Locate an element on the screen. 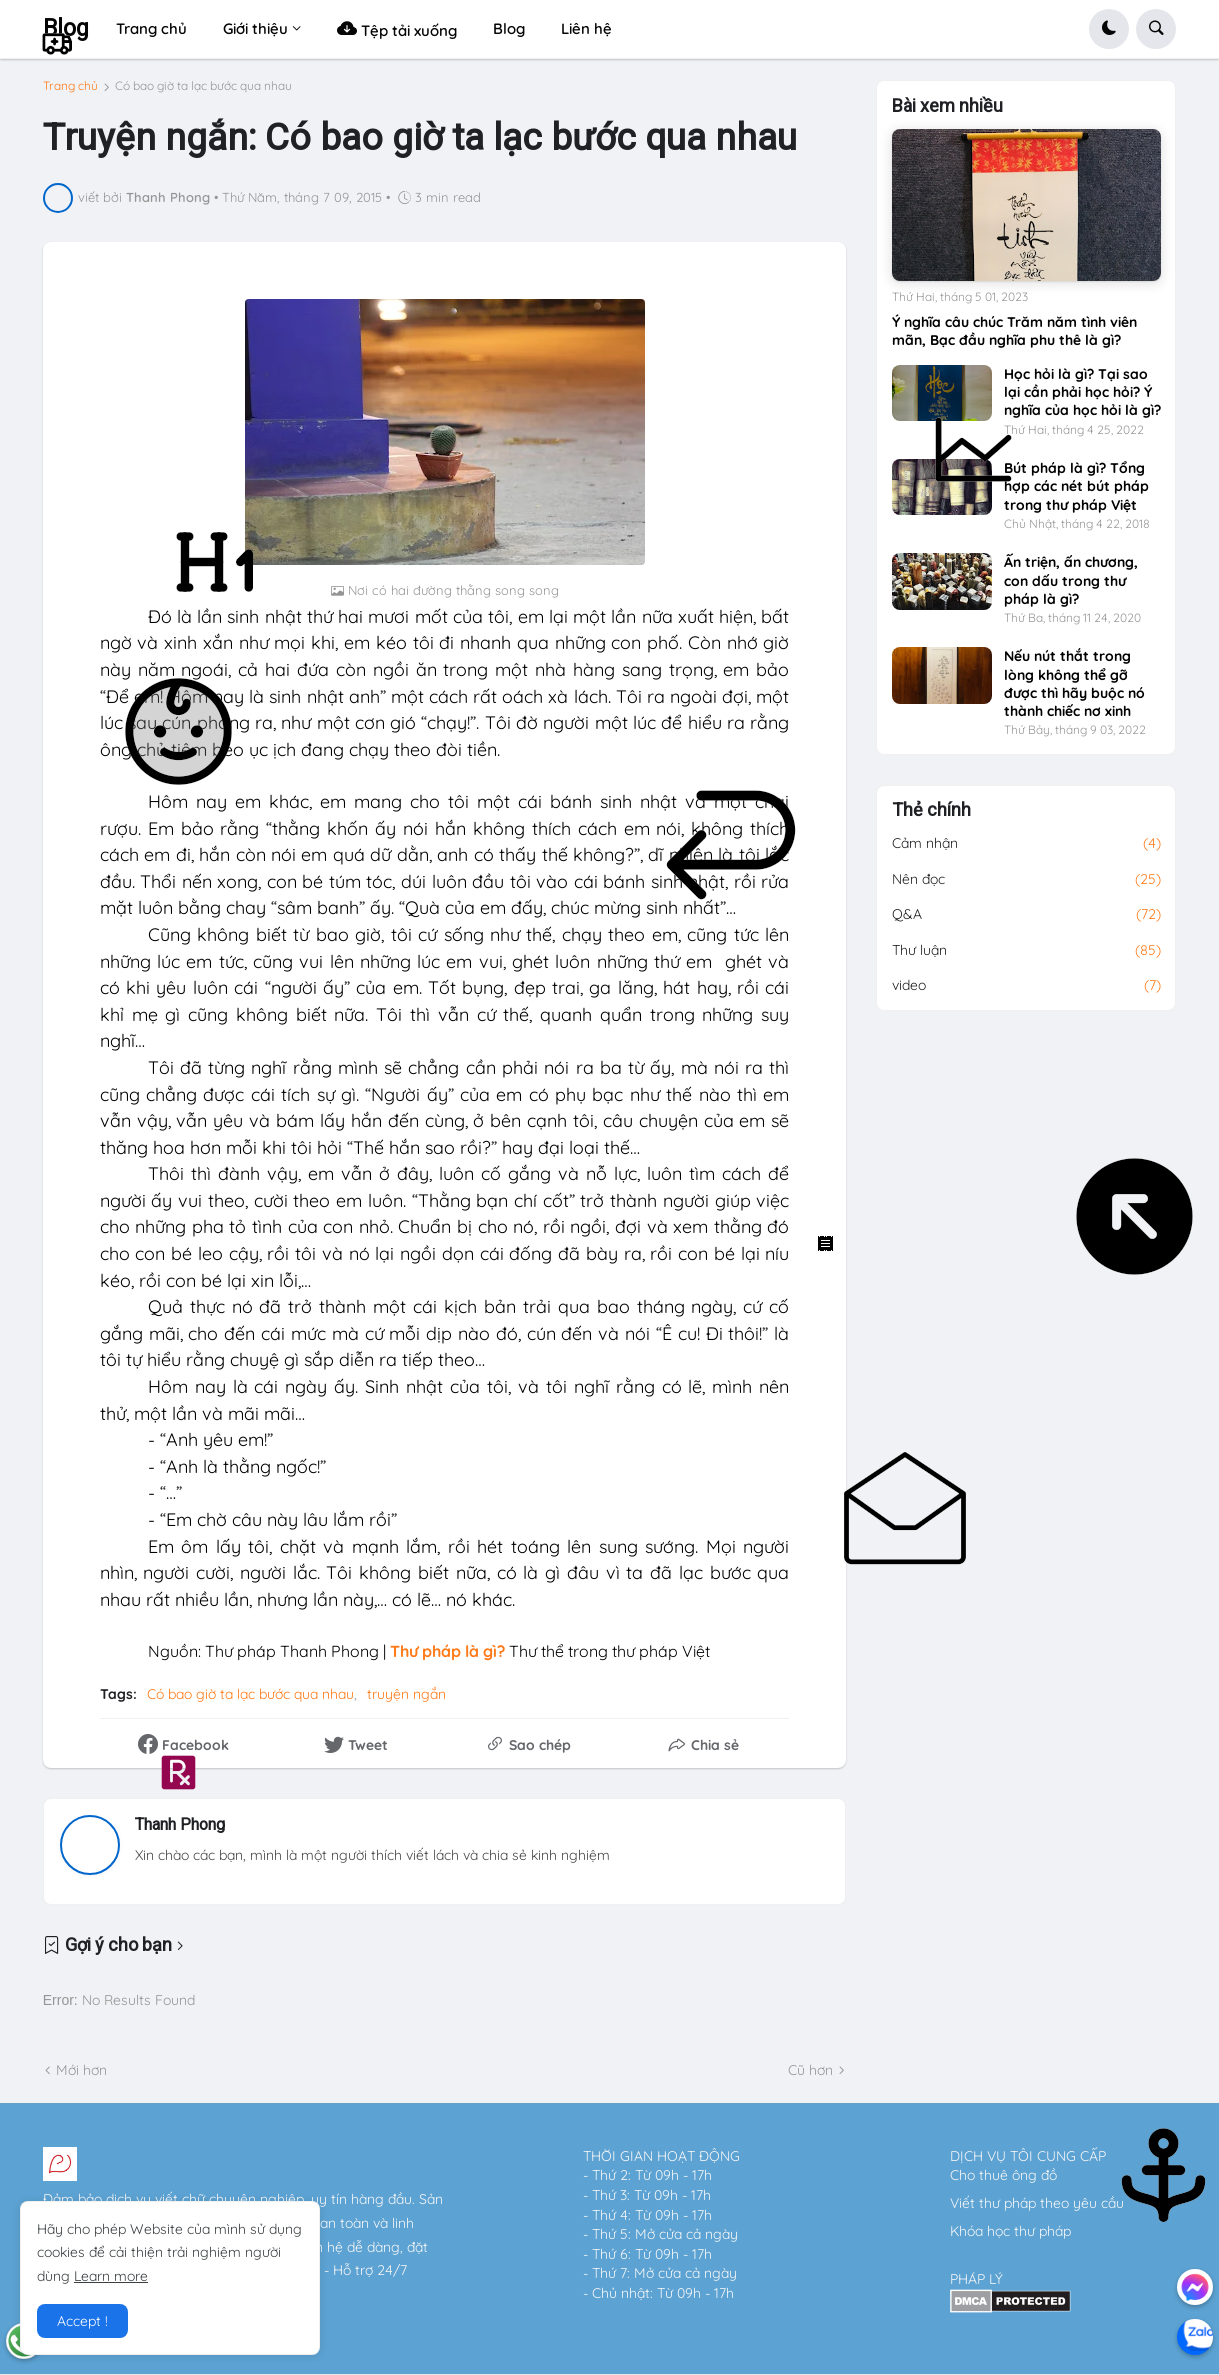 The image size is (1219, 2375). view opened mail or messages is located at coordinates (905, 1513).